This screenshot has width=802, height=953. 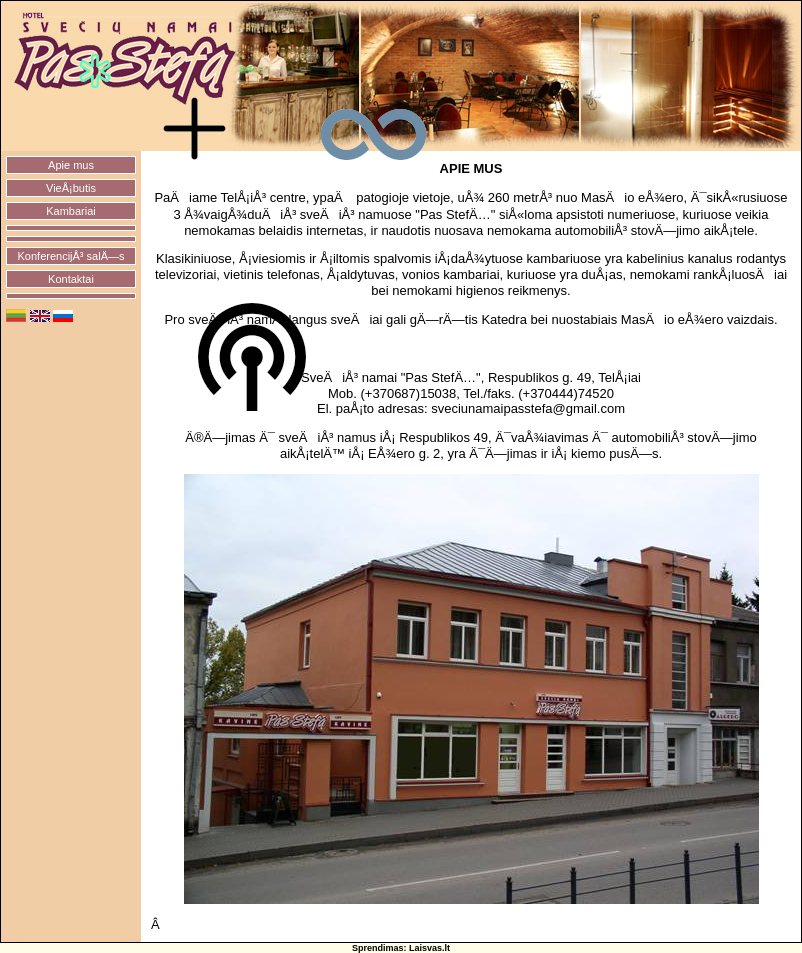 I want to click on add a new item, so click(x=194, y=128).